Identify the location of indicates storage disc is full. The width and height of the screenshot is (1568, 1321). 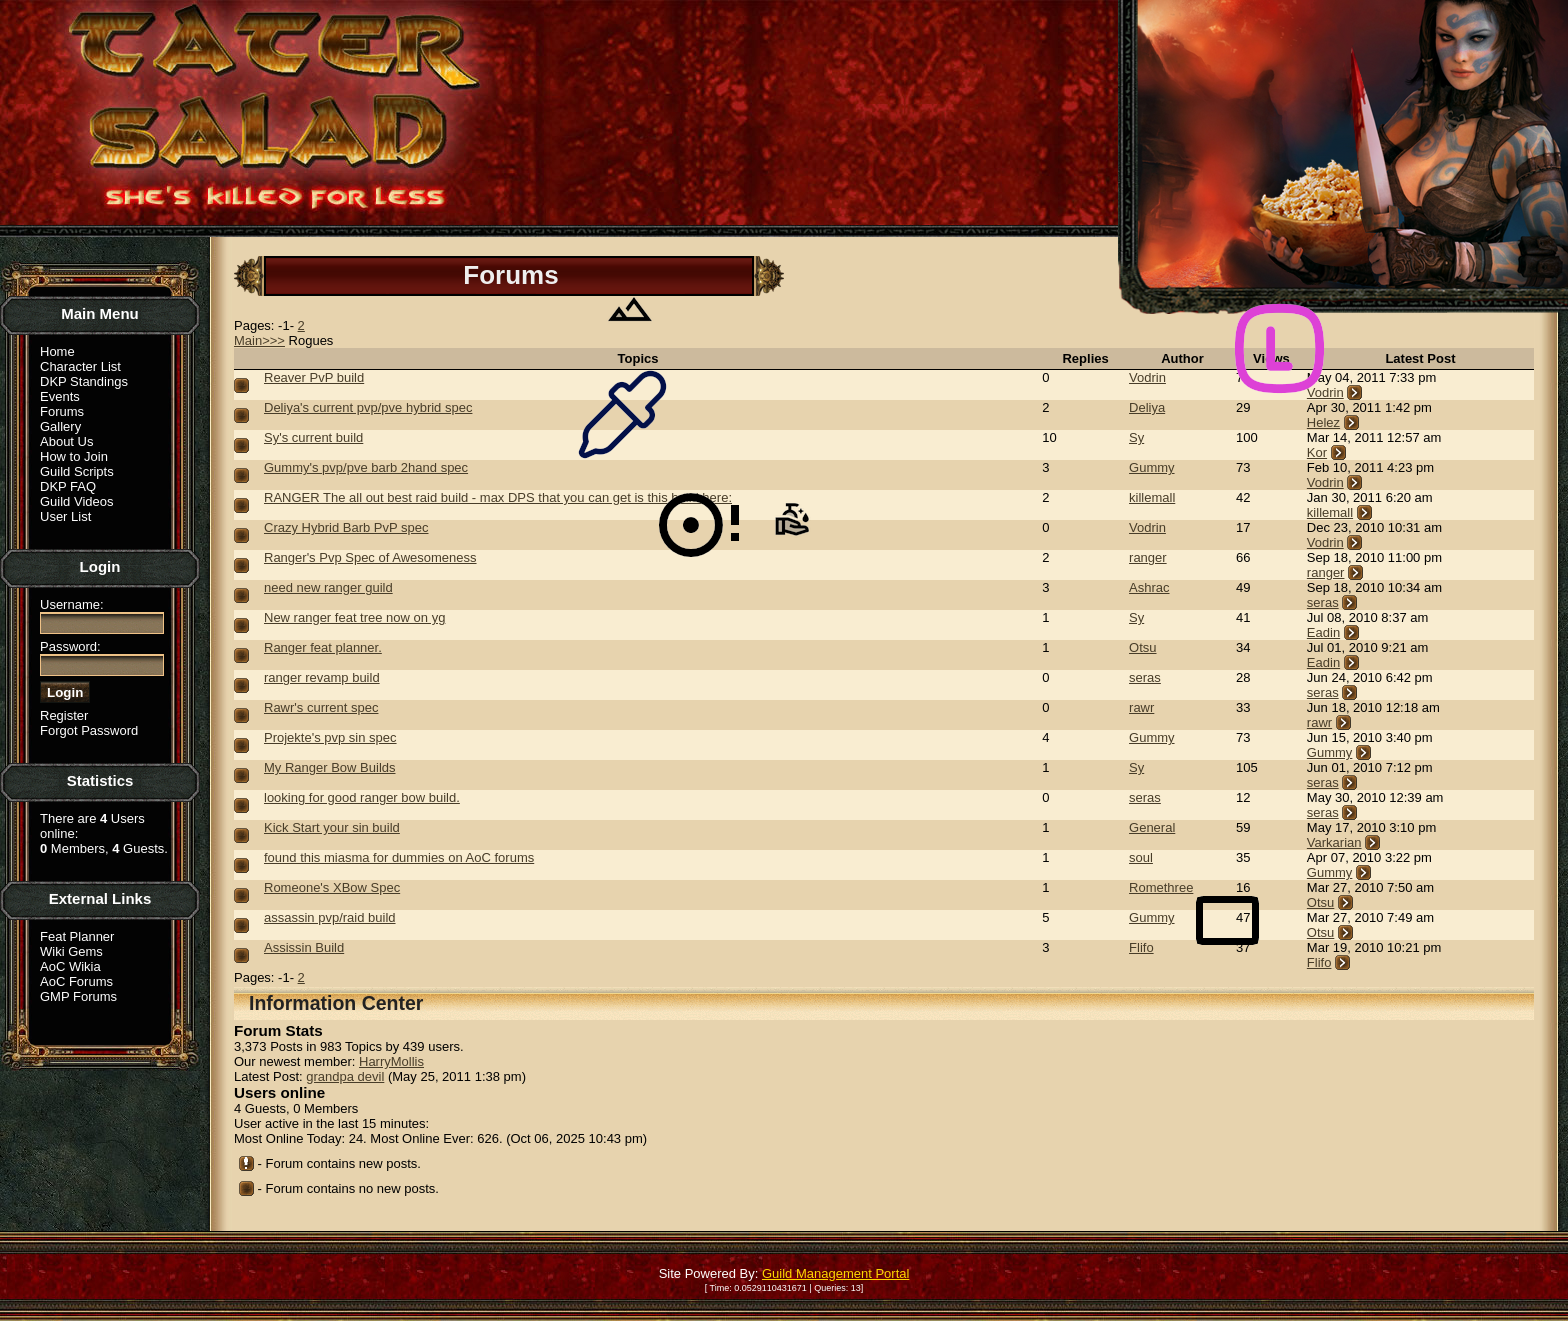
(699, 525).